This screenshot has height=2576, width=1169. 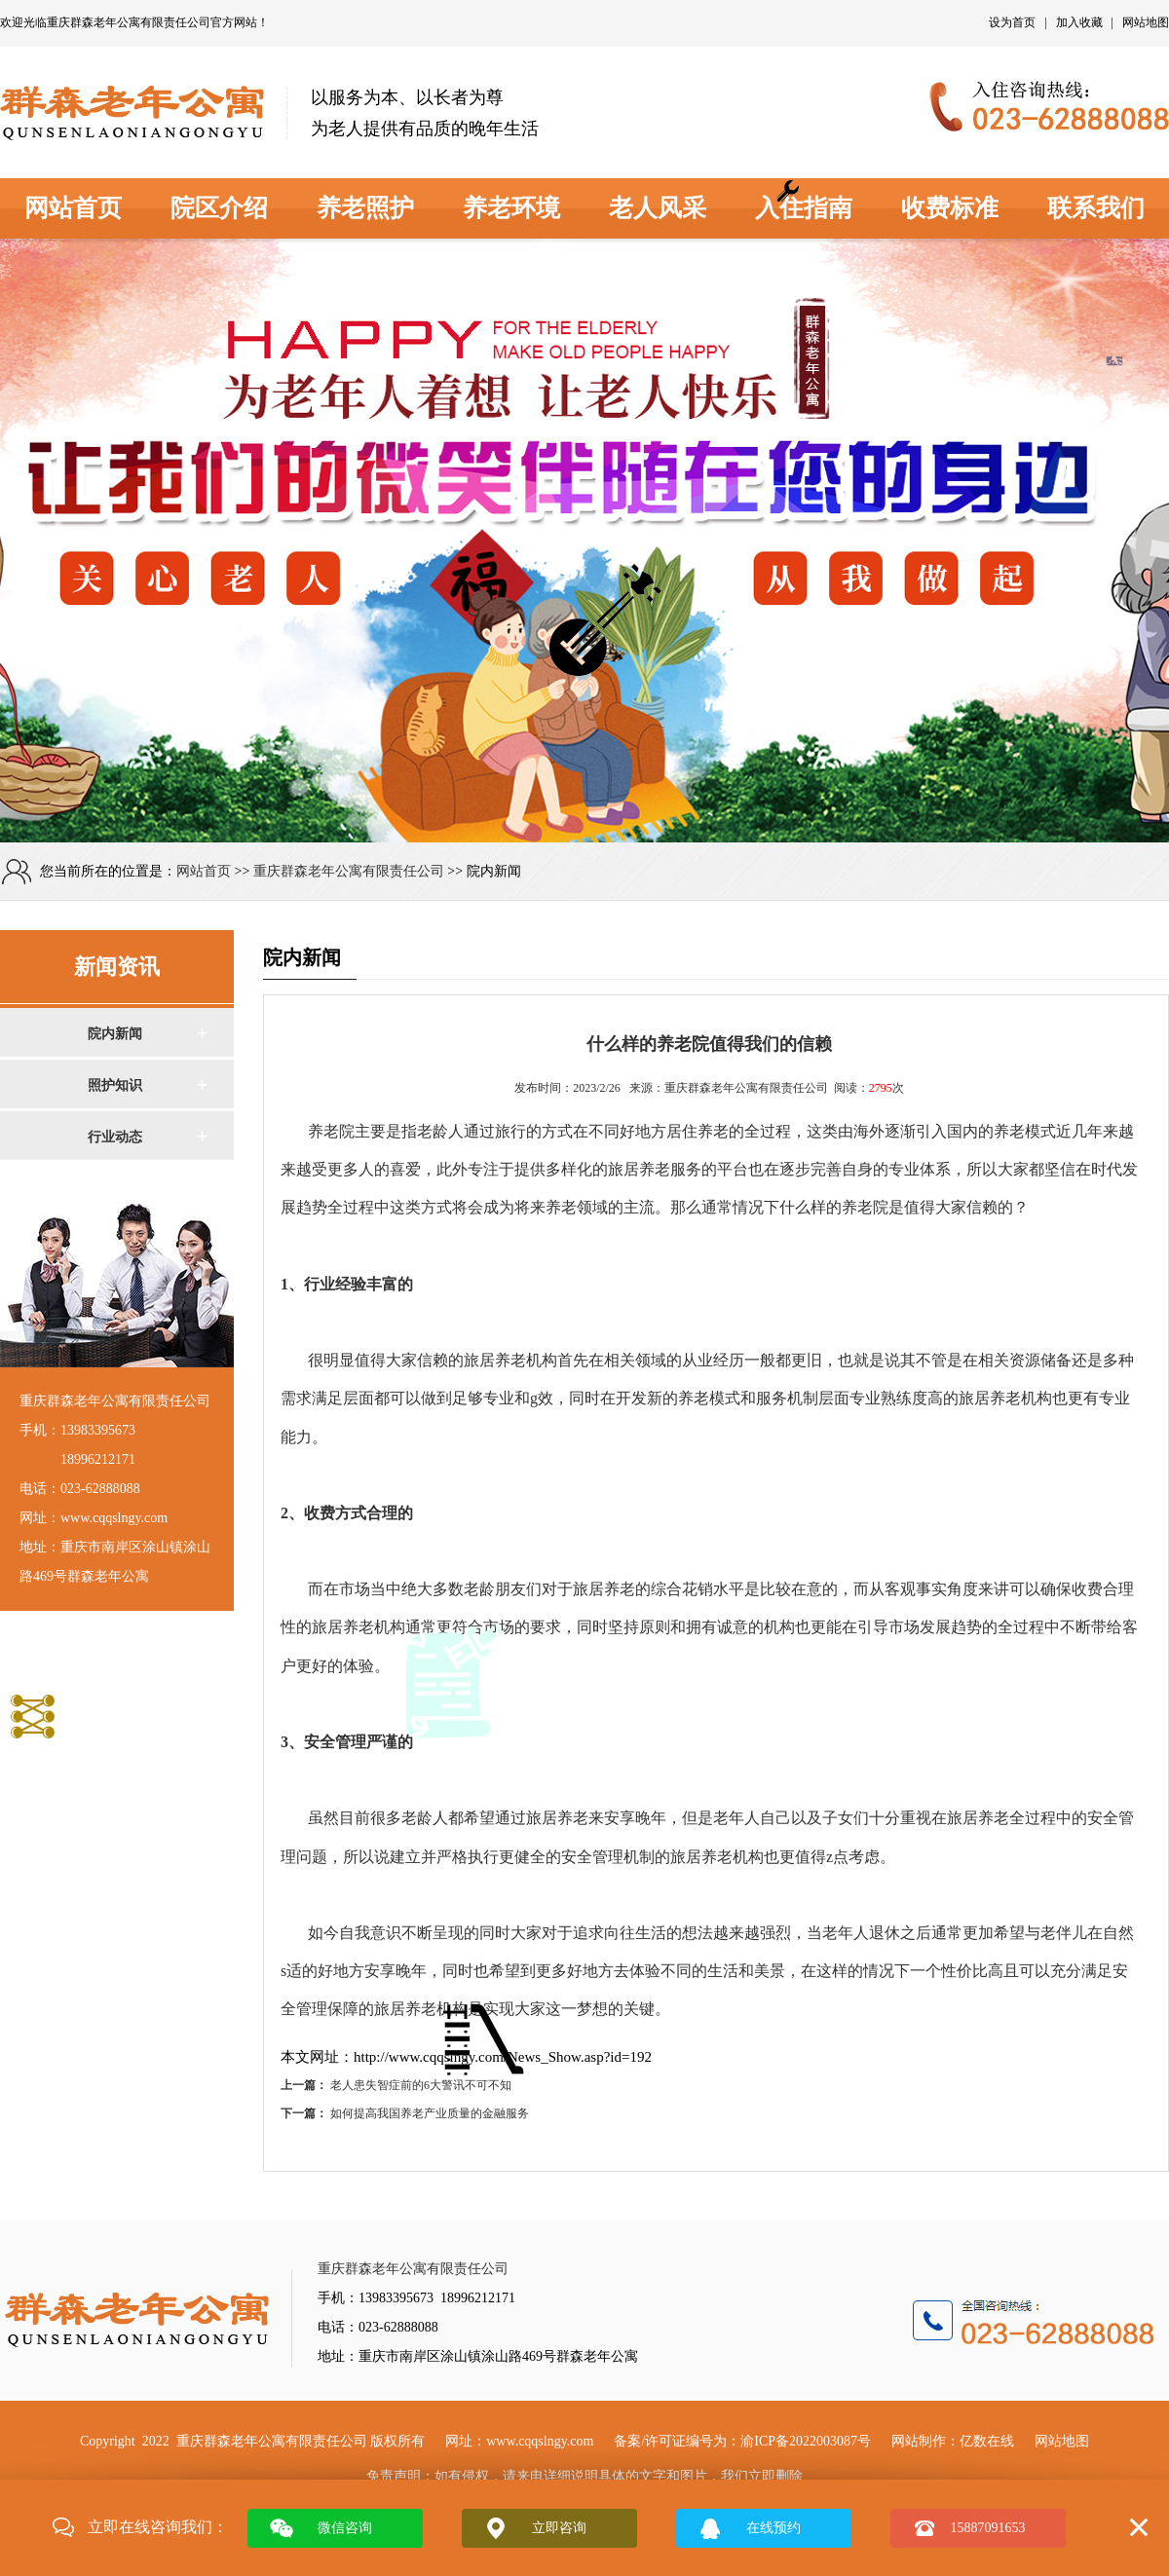 What do you see at coordinates (788, 191) in the screenshot?
I see `access settings or configuration options` at bounding box center [788, 191].